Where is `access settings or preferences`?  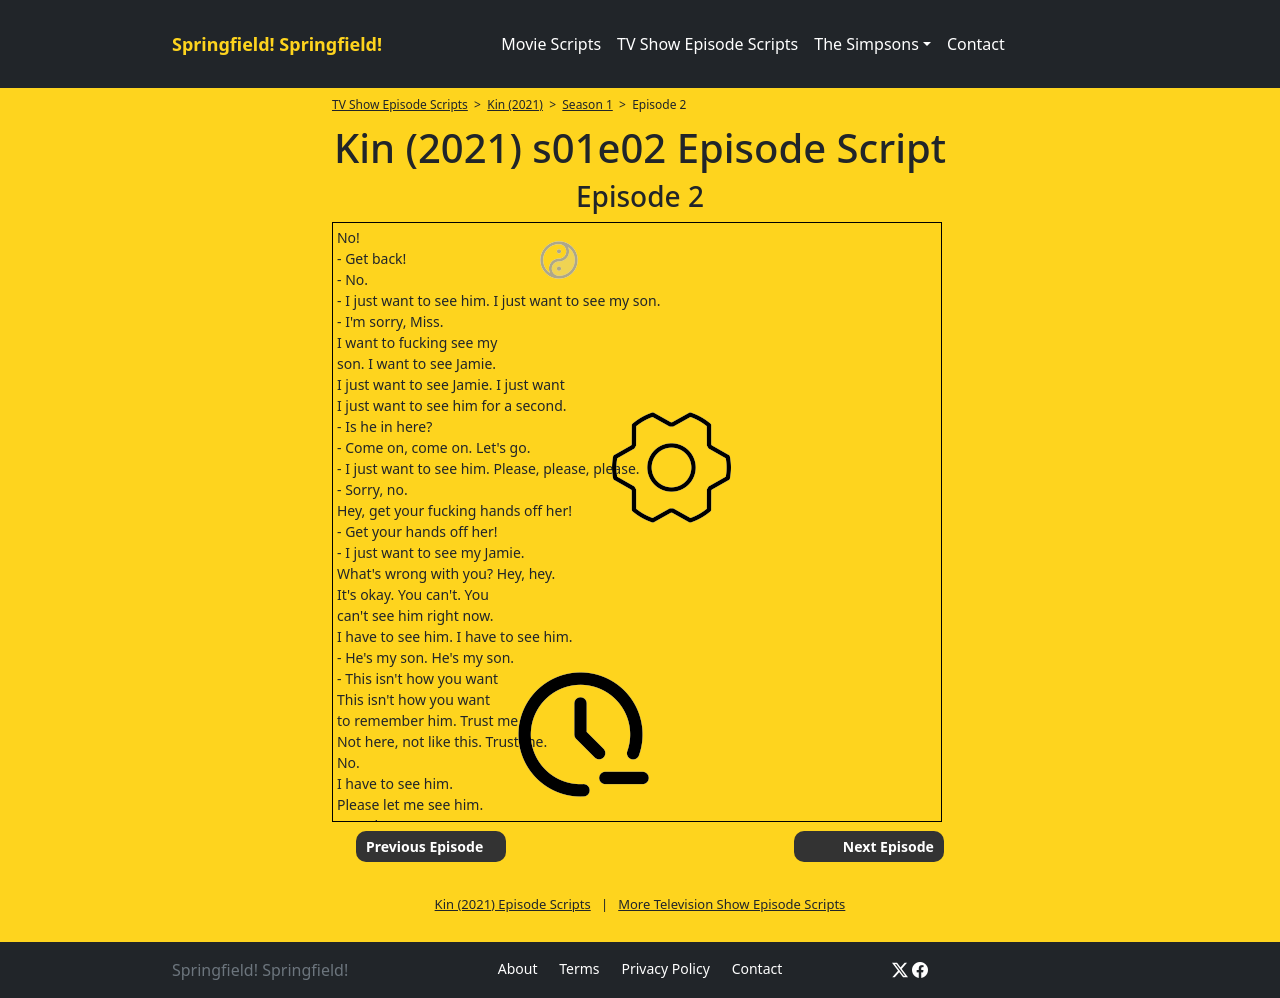
access settings or preferences is located at coordinates (671, 467).